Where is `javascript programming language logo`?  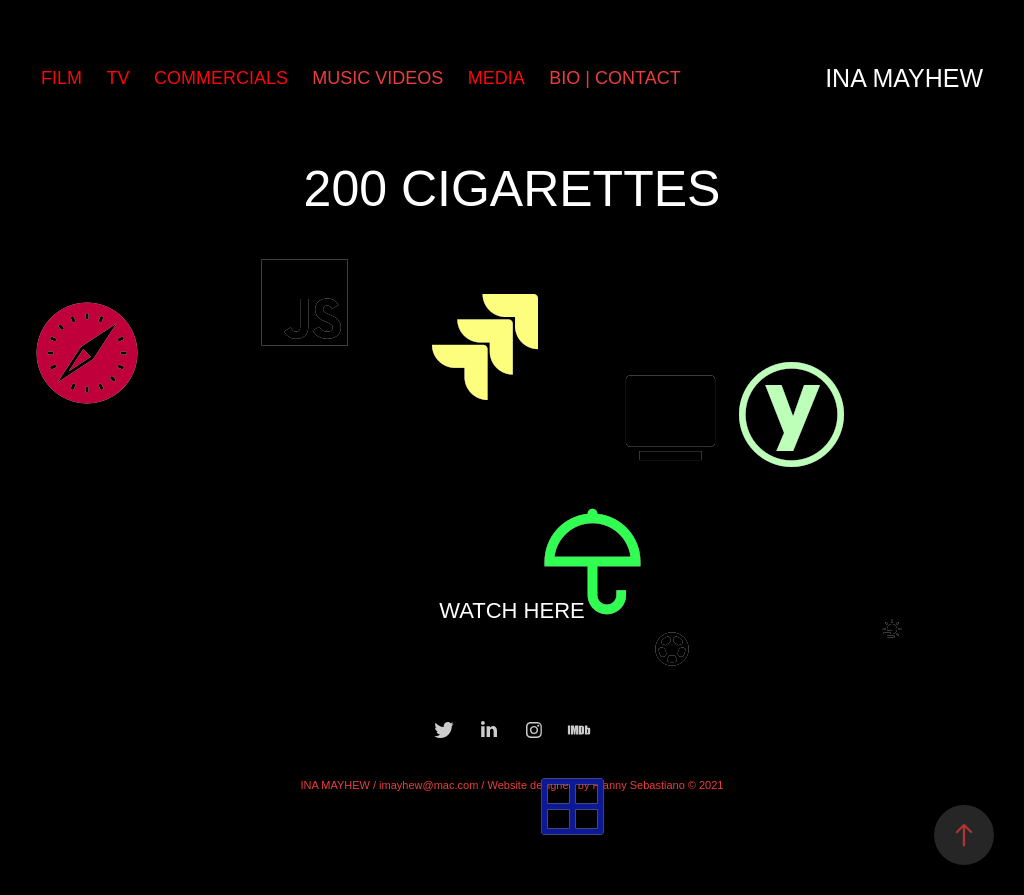 javascript programming language logo is located at coordinates (304, 302).